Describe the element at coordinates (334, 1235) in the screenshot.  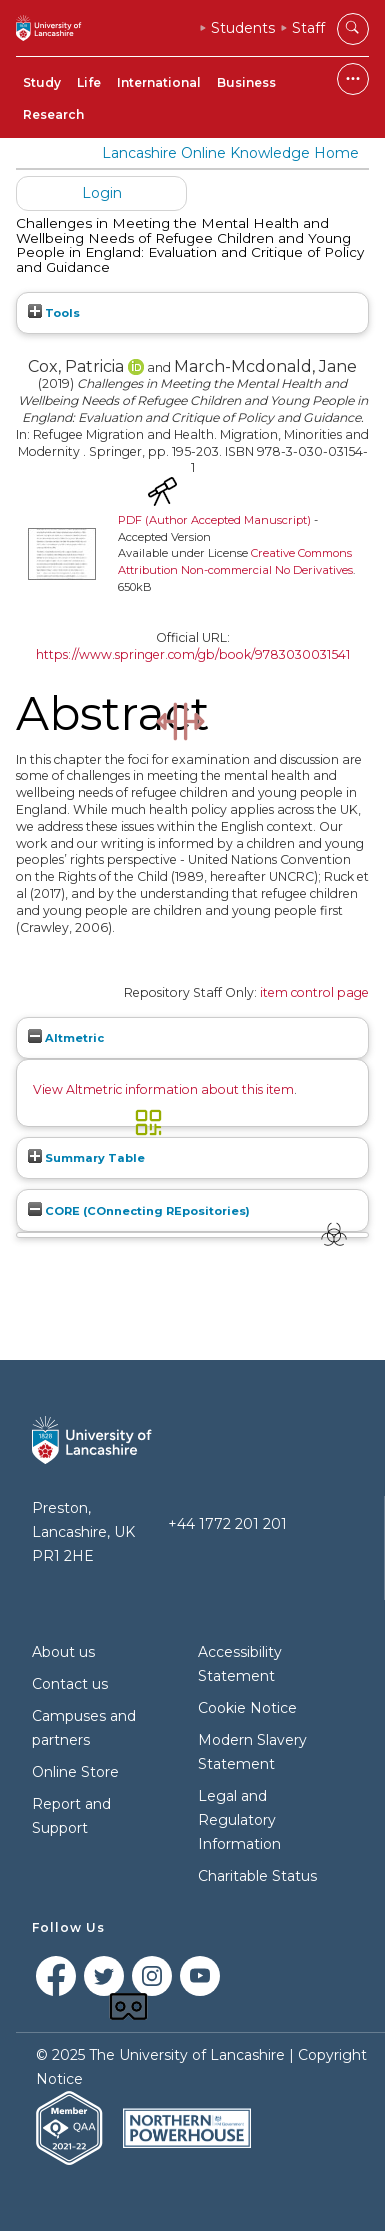
I see `indicates hazardous or dangerous content` at that location.